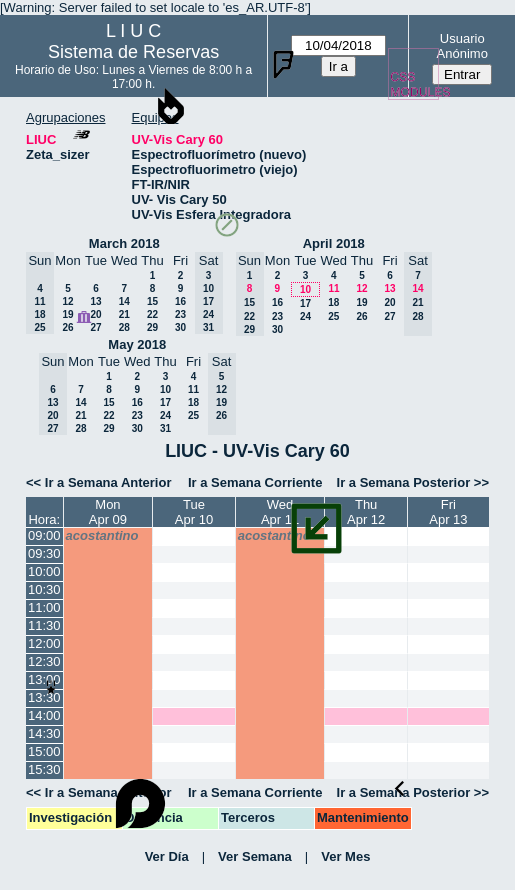 Image resolution: width=515 pixels, height=890 pixels. Describe the element at coordinates (283, 64) in the screenshot. I see `open foursquare app` at that location.